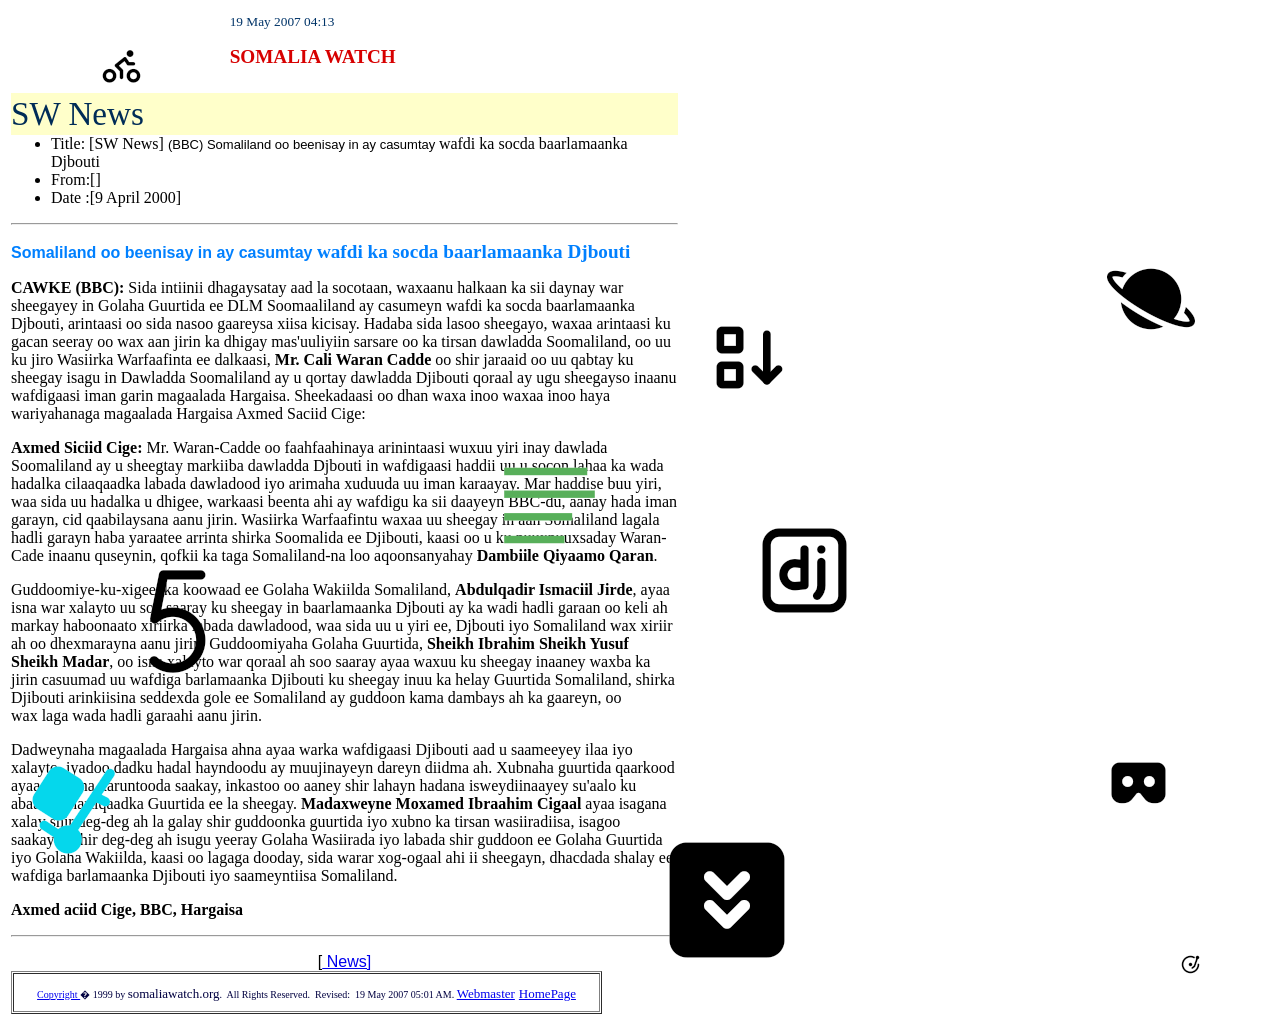  I want to click on access music or audio library, so click(1190, 964).